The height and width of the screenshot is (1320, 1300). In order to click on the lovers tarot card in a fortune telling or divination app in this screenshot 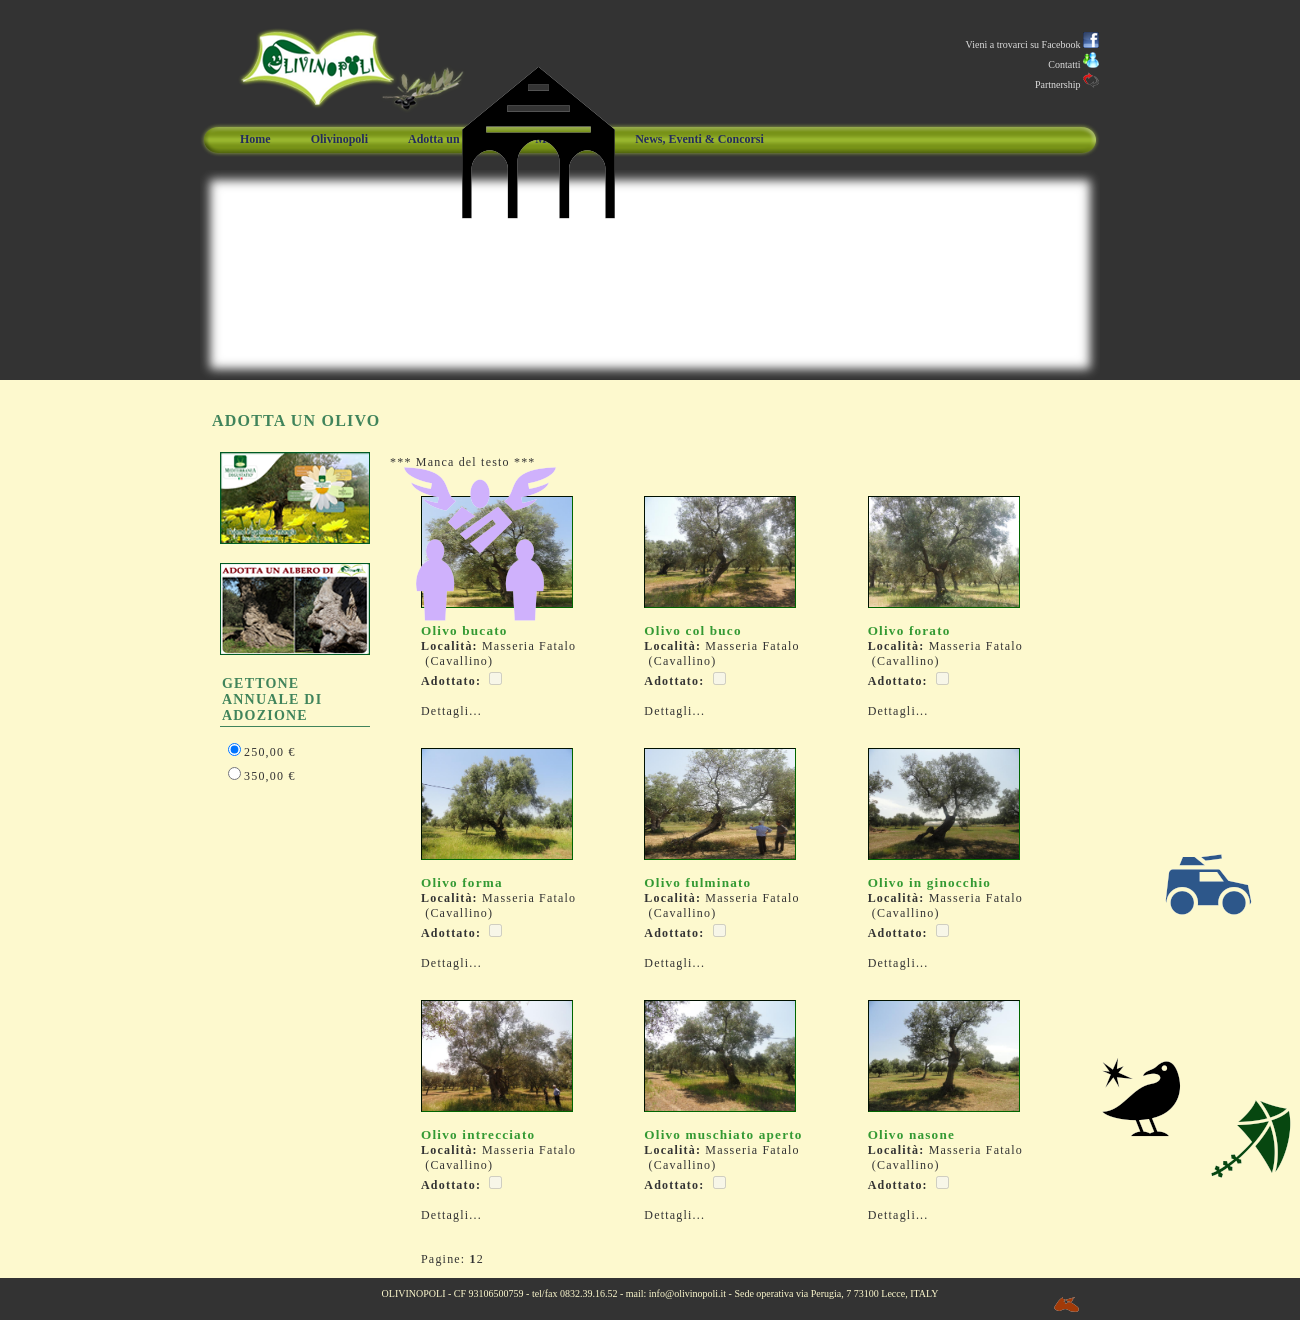, I will do `click(480, 545)`.